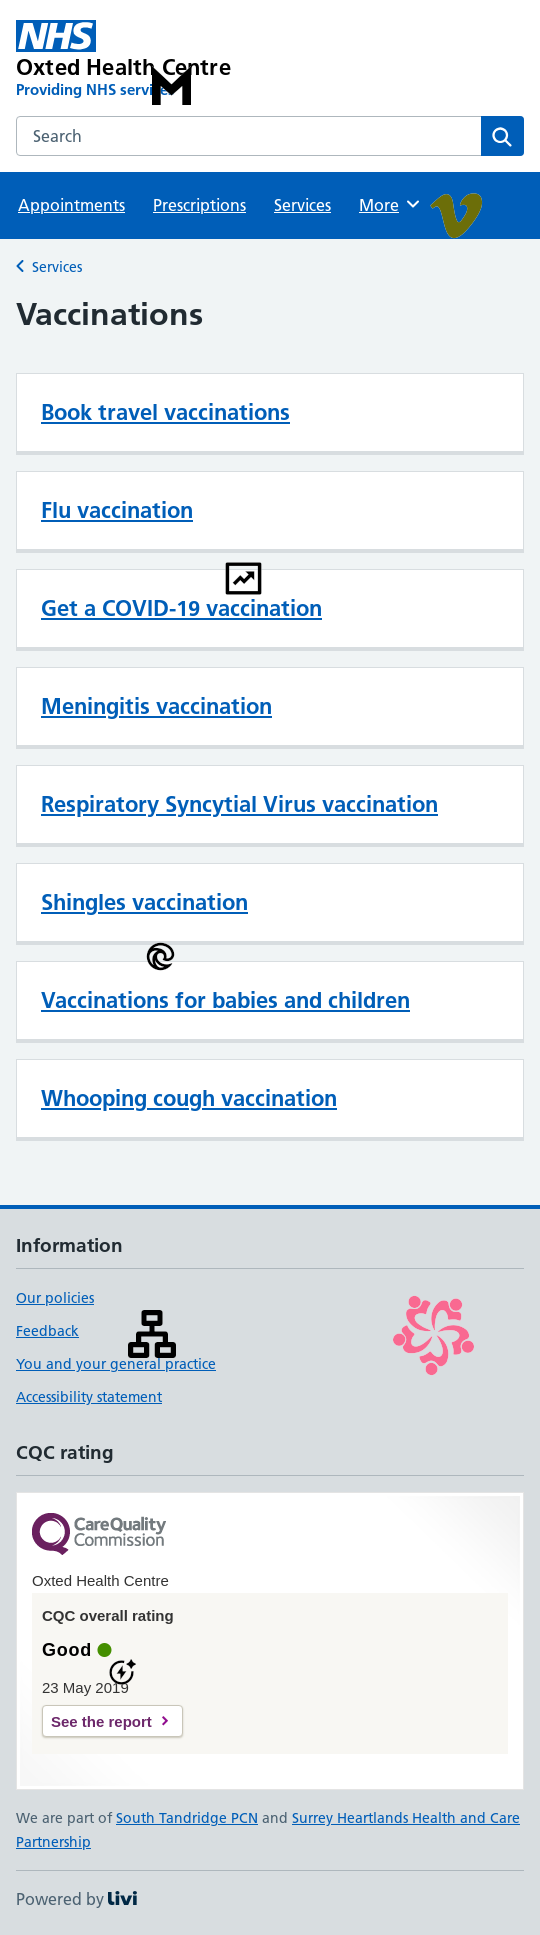 Image resolution: width=540 pixels, height=1935 pixels. Describe the element at coordinates (152, 1334) in the screenshot. I see `view organization hierarchy` at that location.